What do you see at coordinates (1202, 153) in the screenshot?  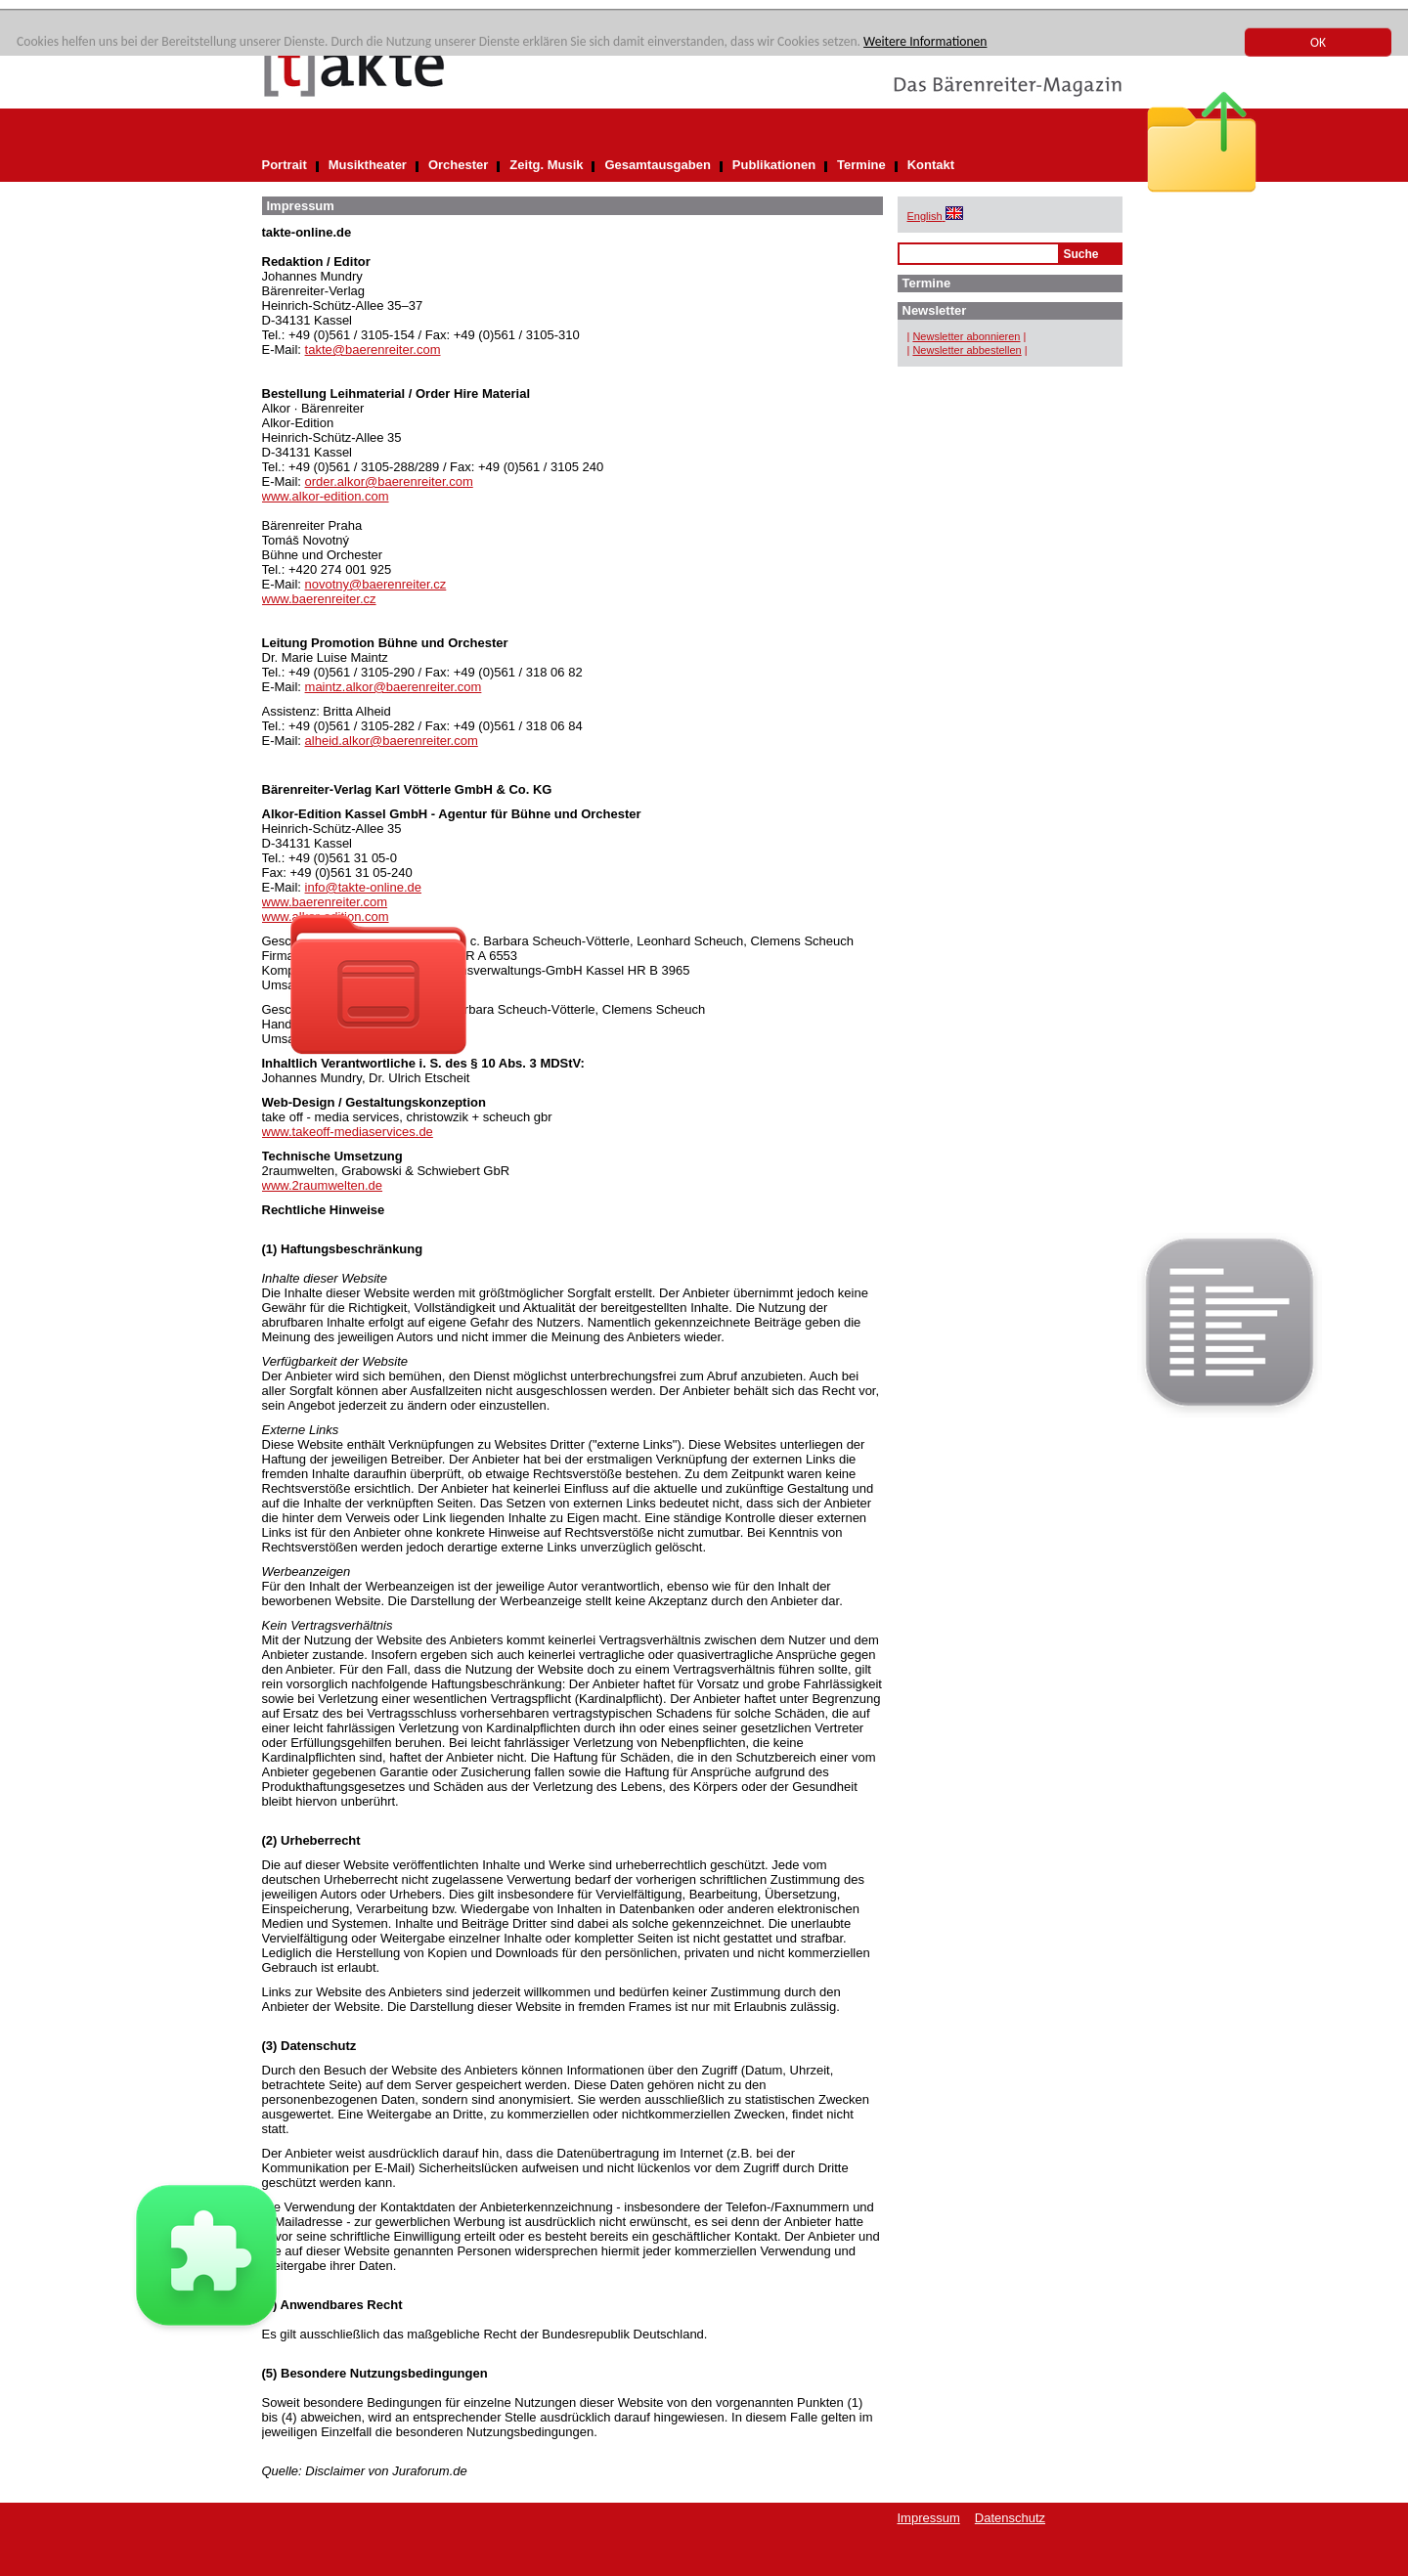 I see `upload files to a location-based folder` at bounding box center [1202, 153].